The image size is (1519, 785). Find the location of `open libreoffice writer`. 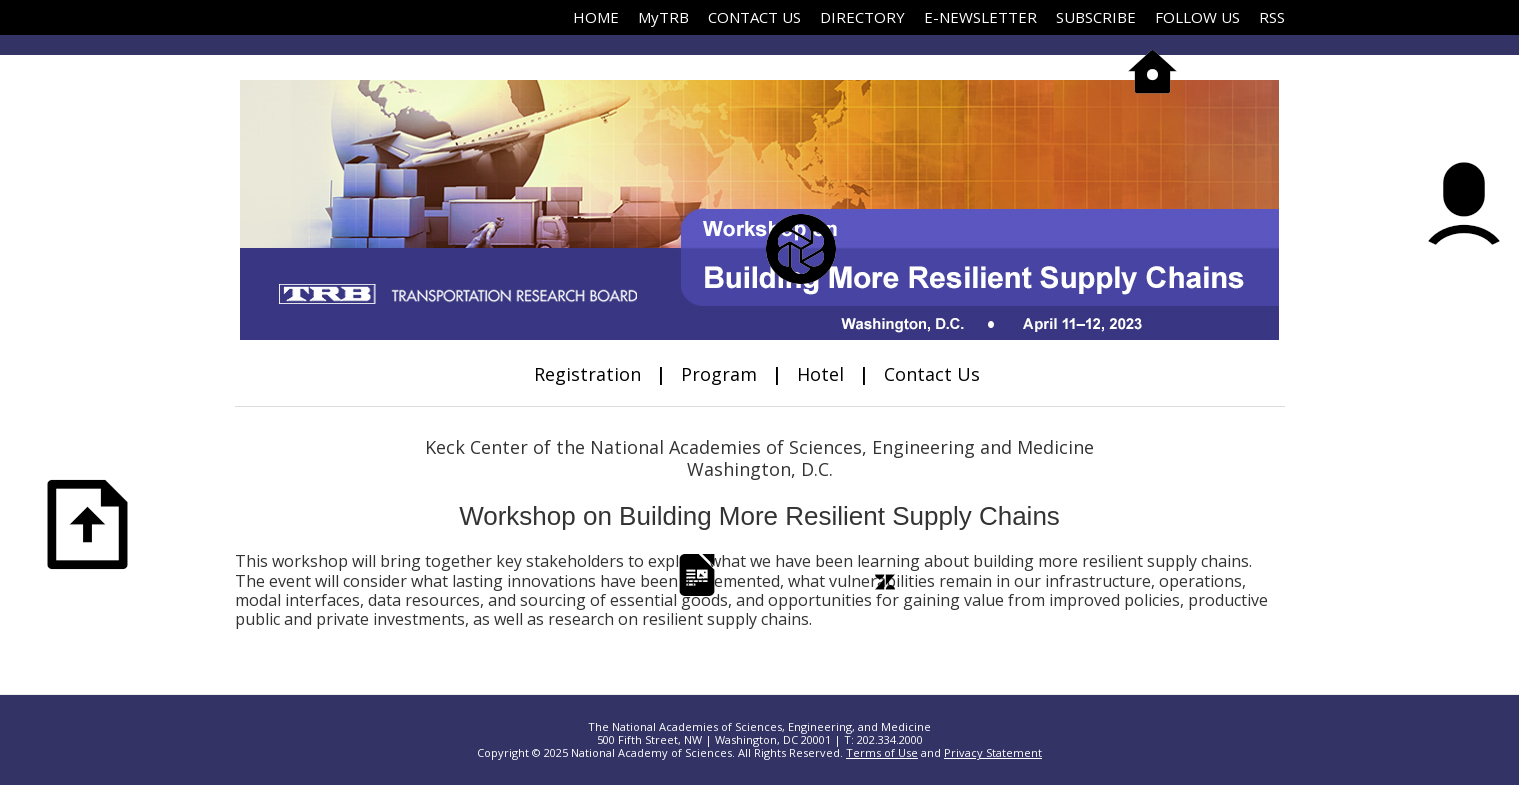

open libreoffice writer is located at coordinates (697, 575).